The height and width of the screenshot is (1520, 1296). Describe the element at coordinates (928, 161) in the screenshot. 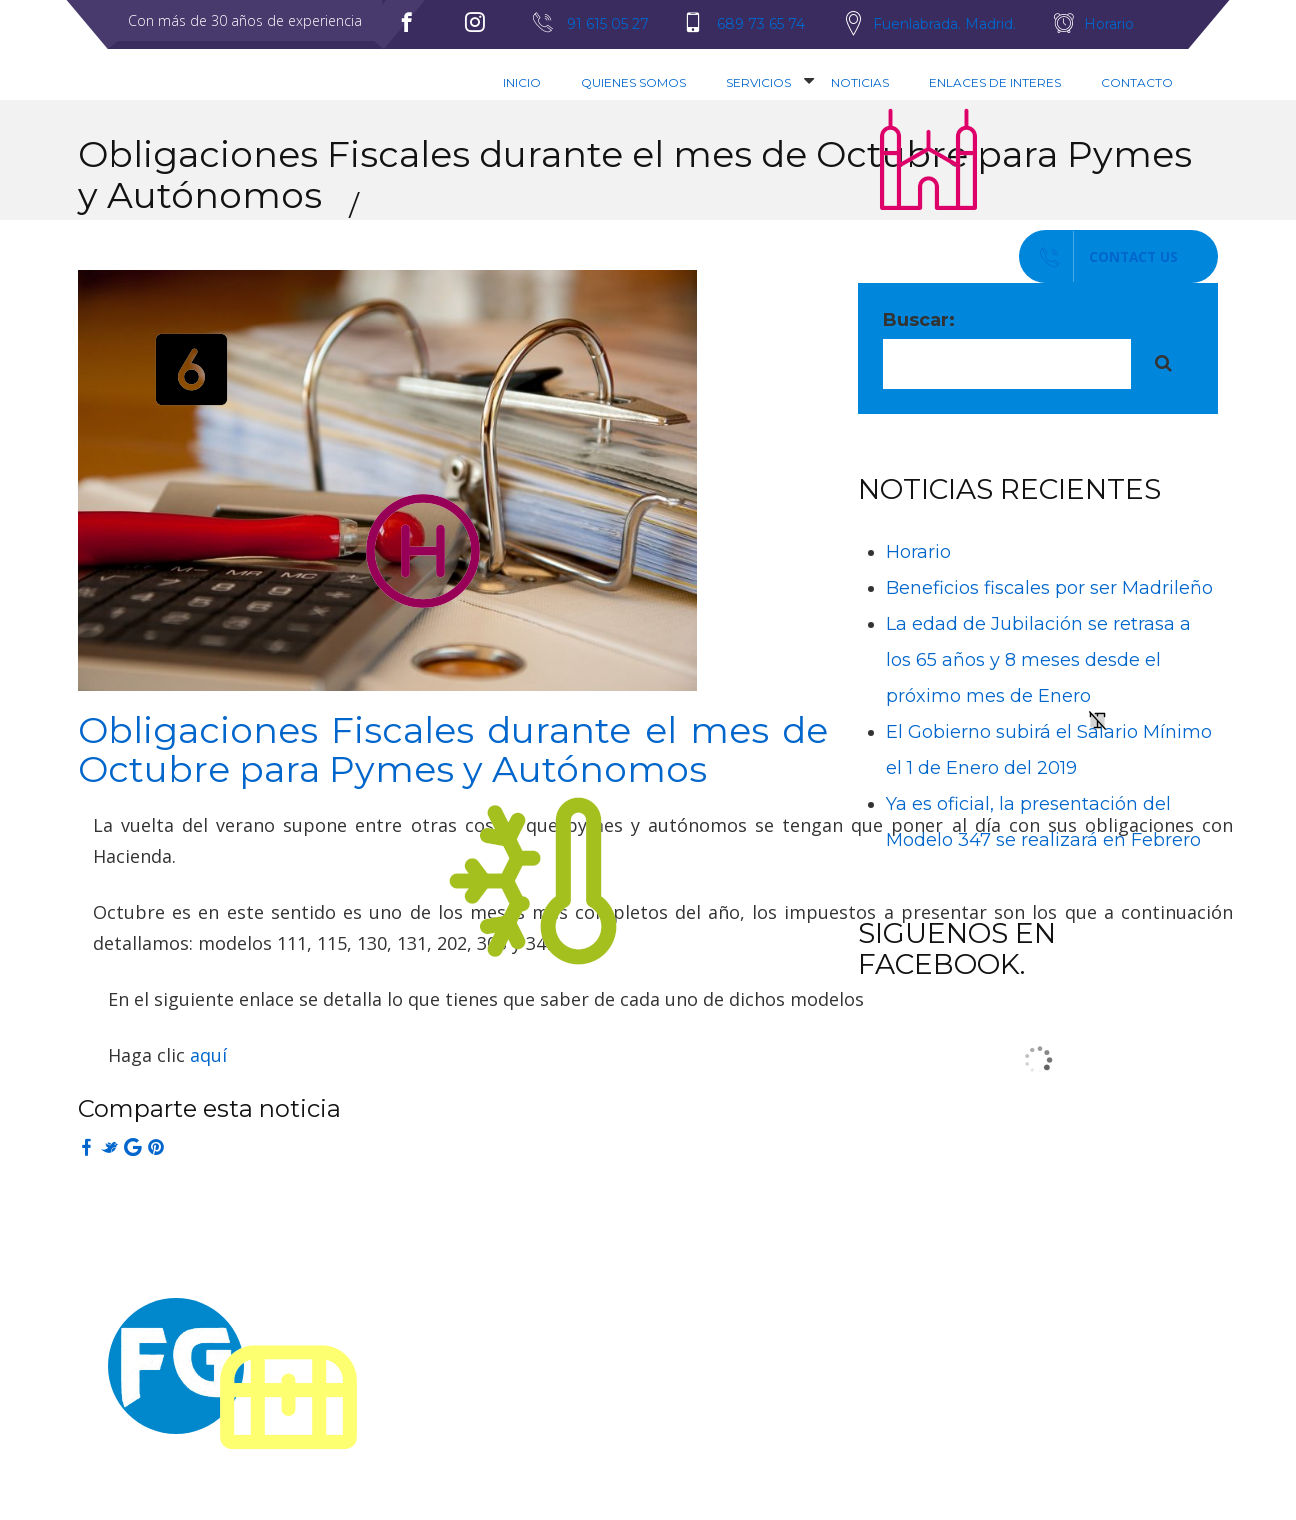

I see `locate nearby synagogues` at that location.